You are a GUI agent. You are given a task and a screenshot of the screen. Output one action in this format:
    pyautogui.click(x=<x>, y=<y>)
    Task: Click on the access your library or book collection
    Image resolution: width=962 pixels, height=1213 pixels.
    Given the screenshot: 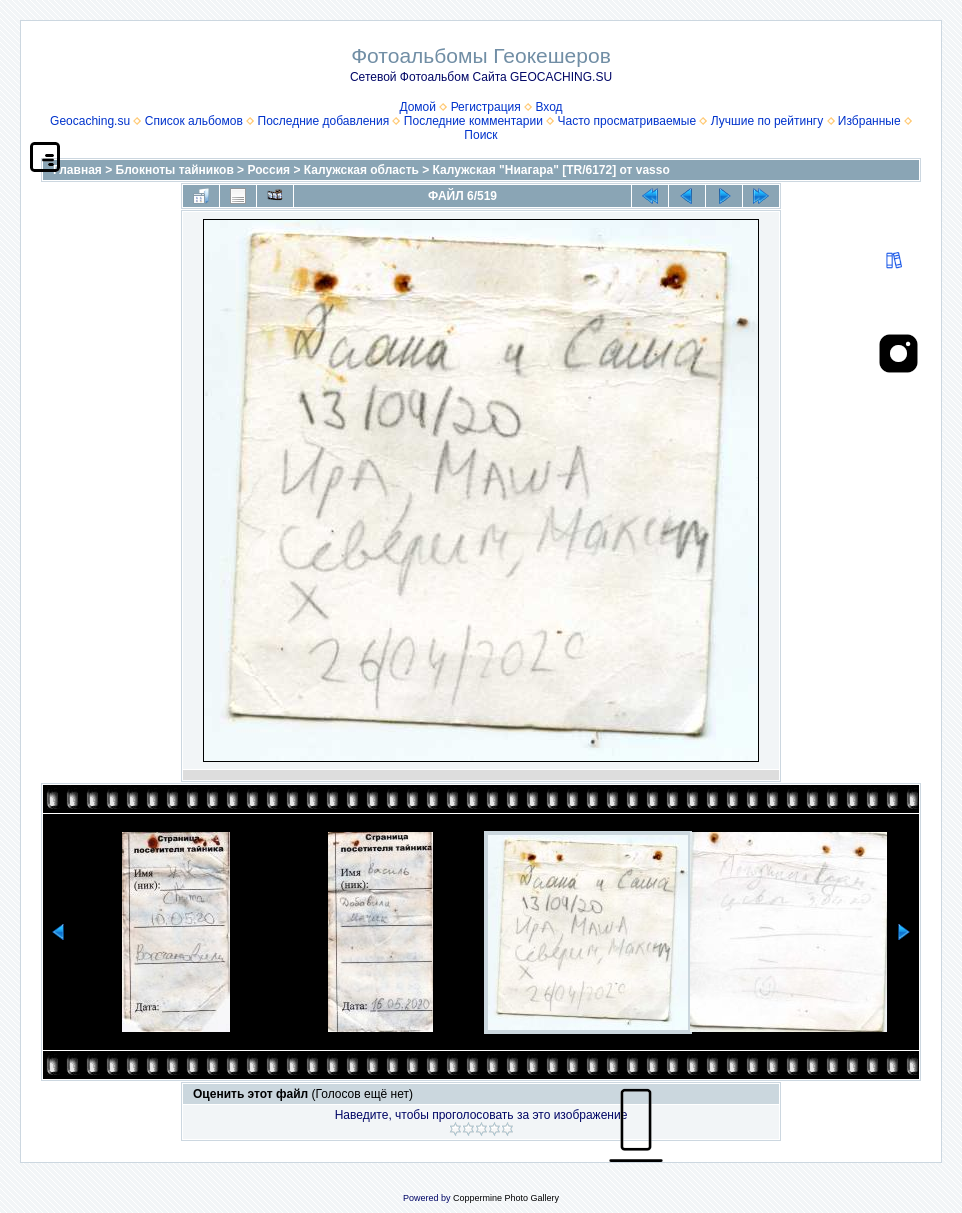 What is the action you would take?
    pyautogui.click(x=893, y=260)
    